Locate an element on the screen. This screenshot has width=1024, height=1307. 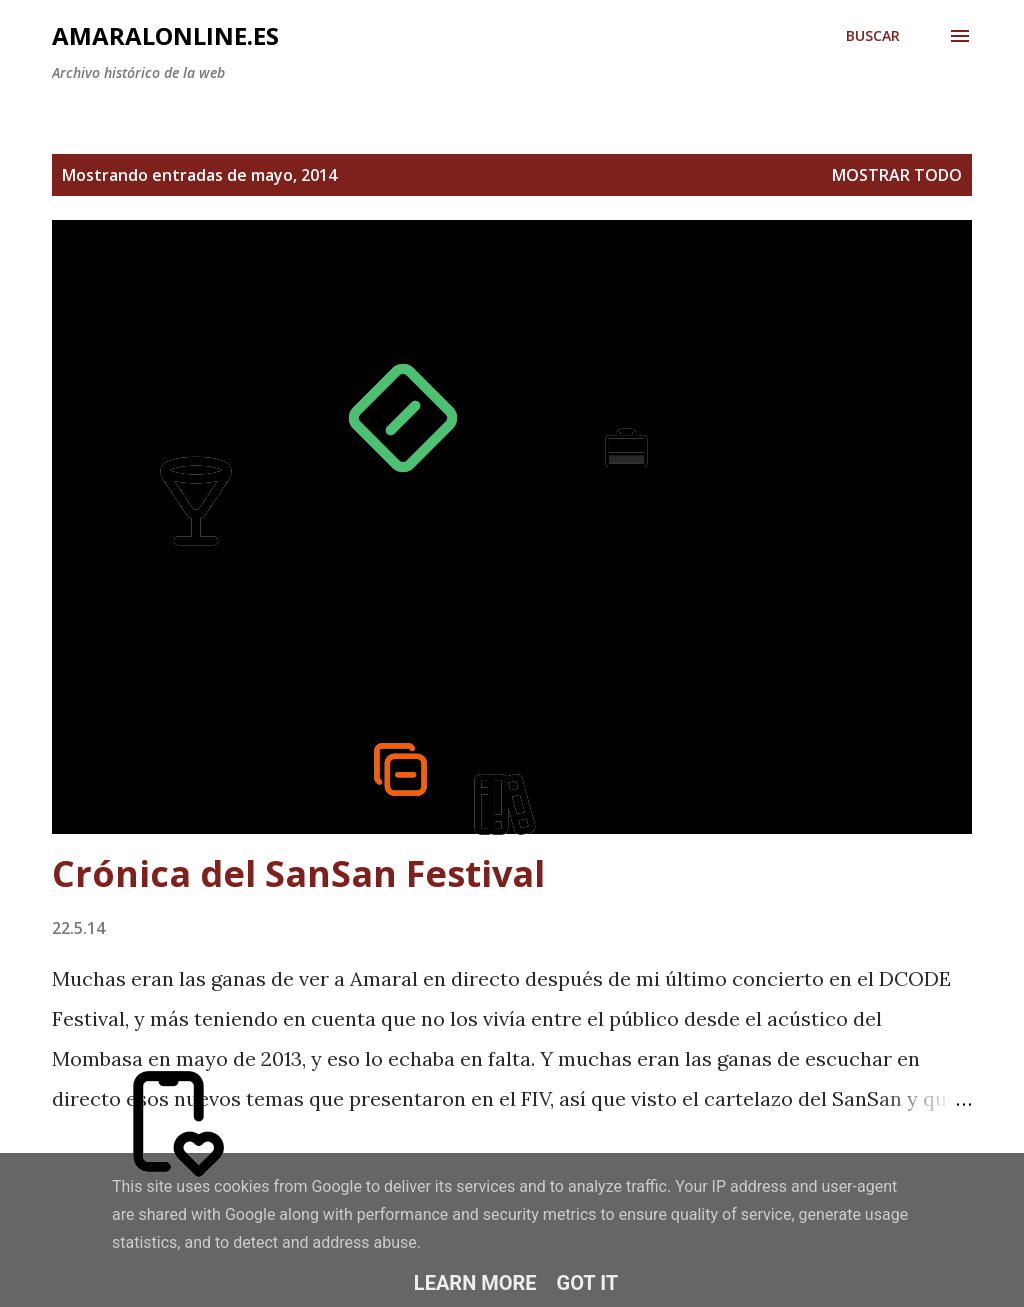
remove item from clipboard is located at coordinates (400, 769).